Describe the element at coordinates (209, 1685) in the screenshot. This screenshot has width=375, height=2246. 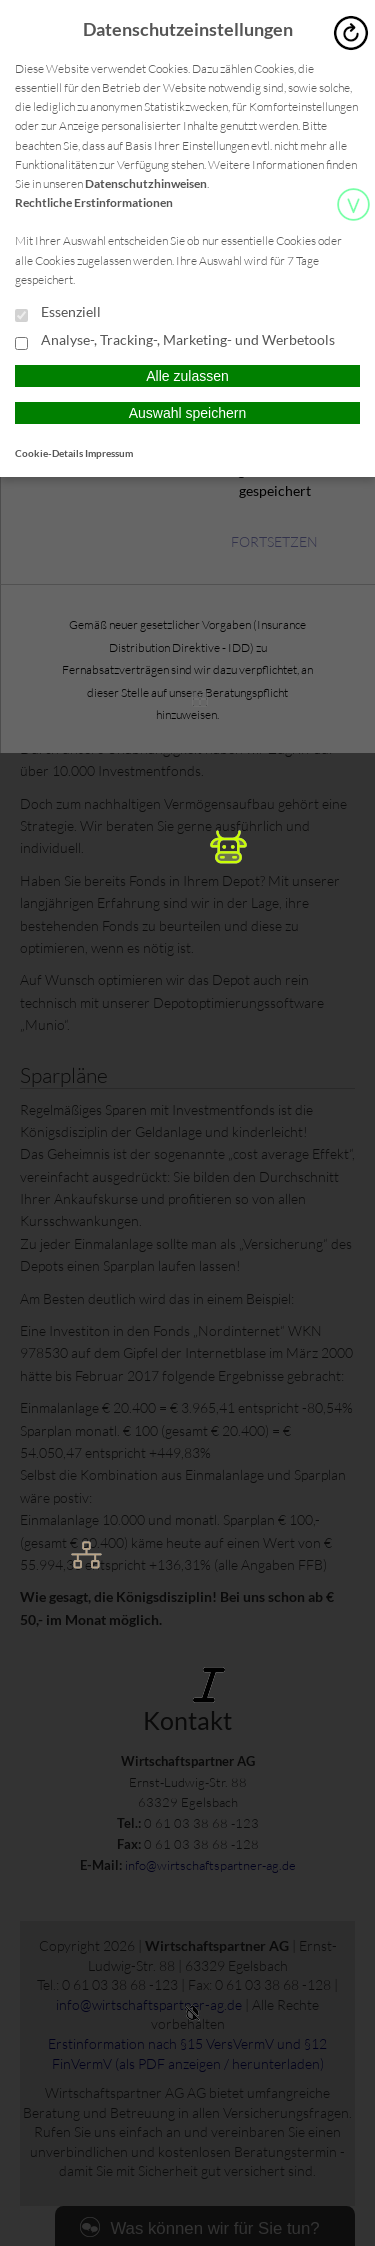
I see `apply italic formatting to selected text` at that location.